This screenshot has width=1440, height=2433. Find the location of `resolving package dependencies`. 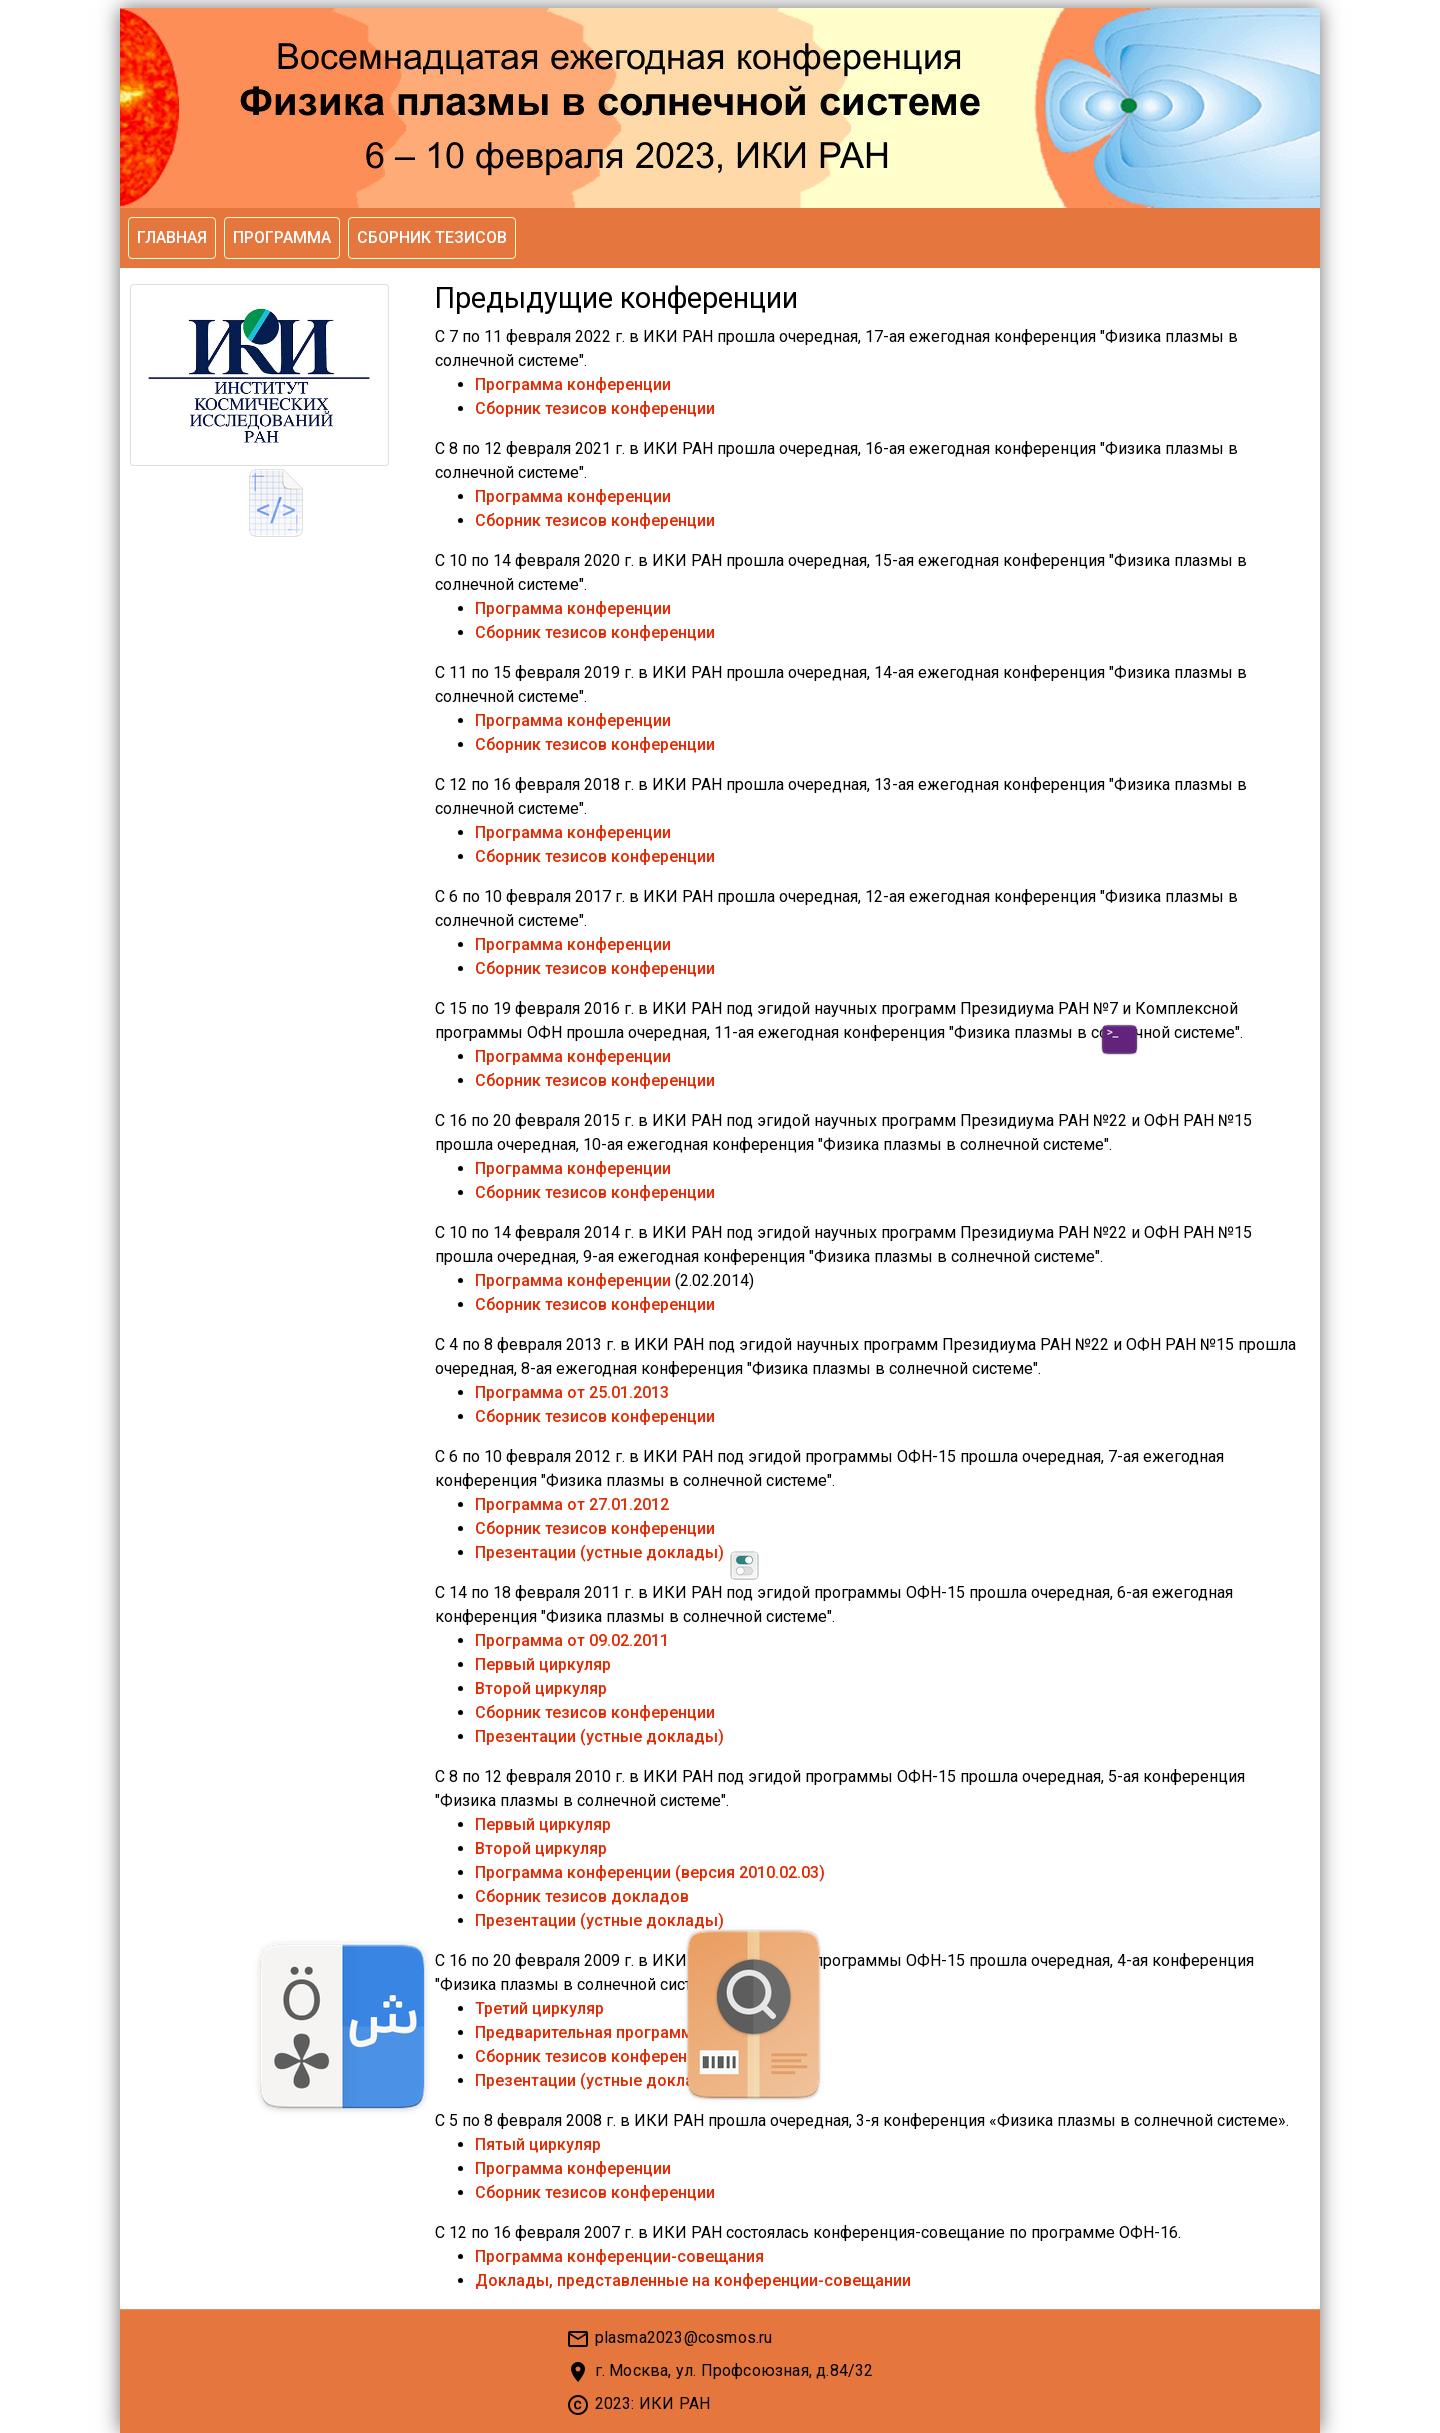

resolving package dependencies is located at coordinates (753, 2014).